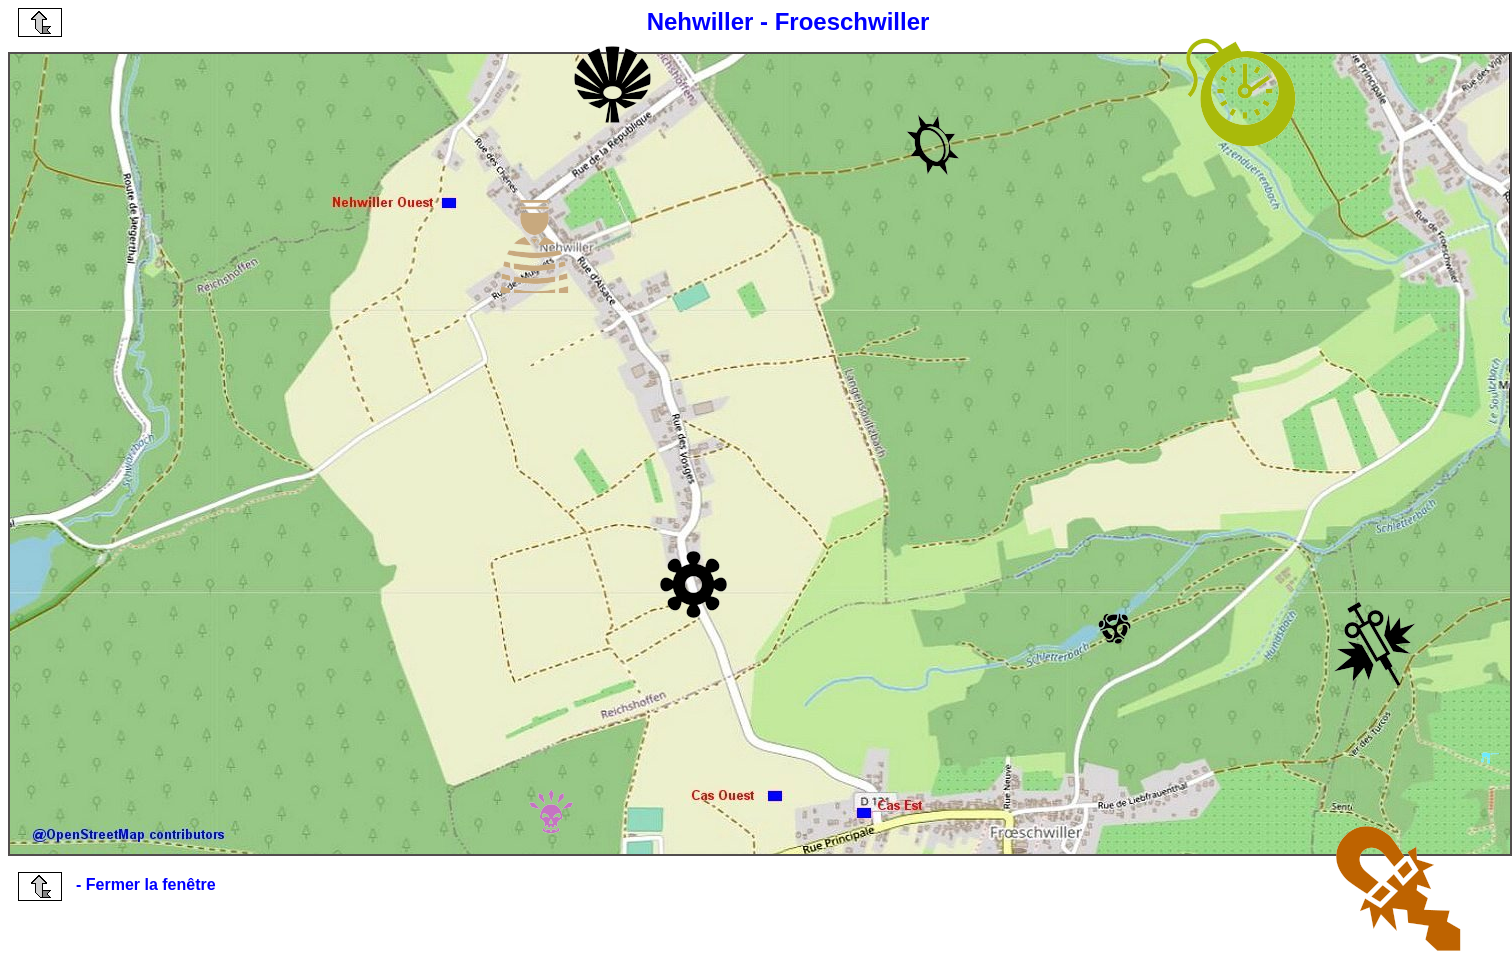 The height and width of the screenshot is (961, 1512). What do you see at coordinates (612, 84) in the screenshot?
I see `decorative fan or palm frond icon` at bounding box center [612, 84].